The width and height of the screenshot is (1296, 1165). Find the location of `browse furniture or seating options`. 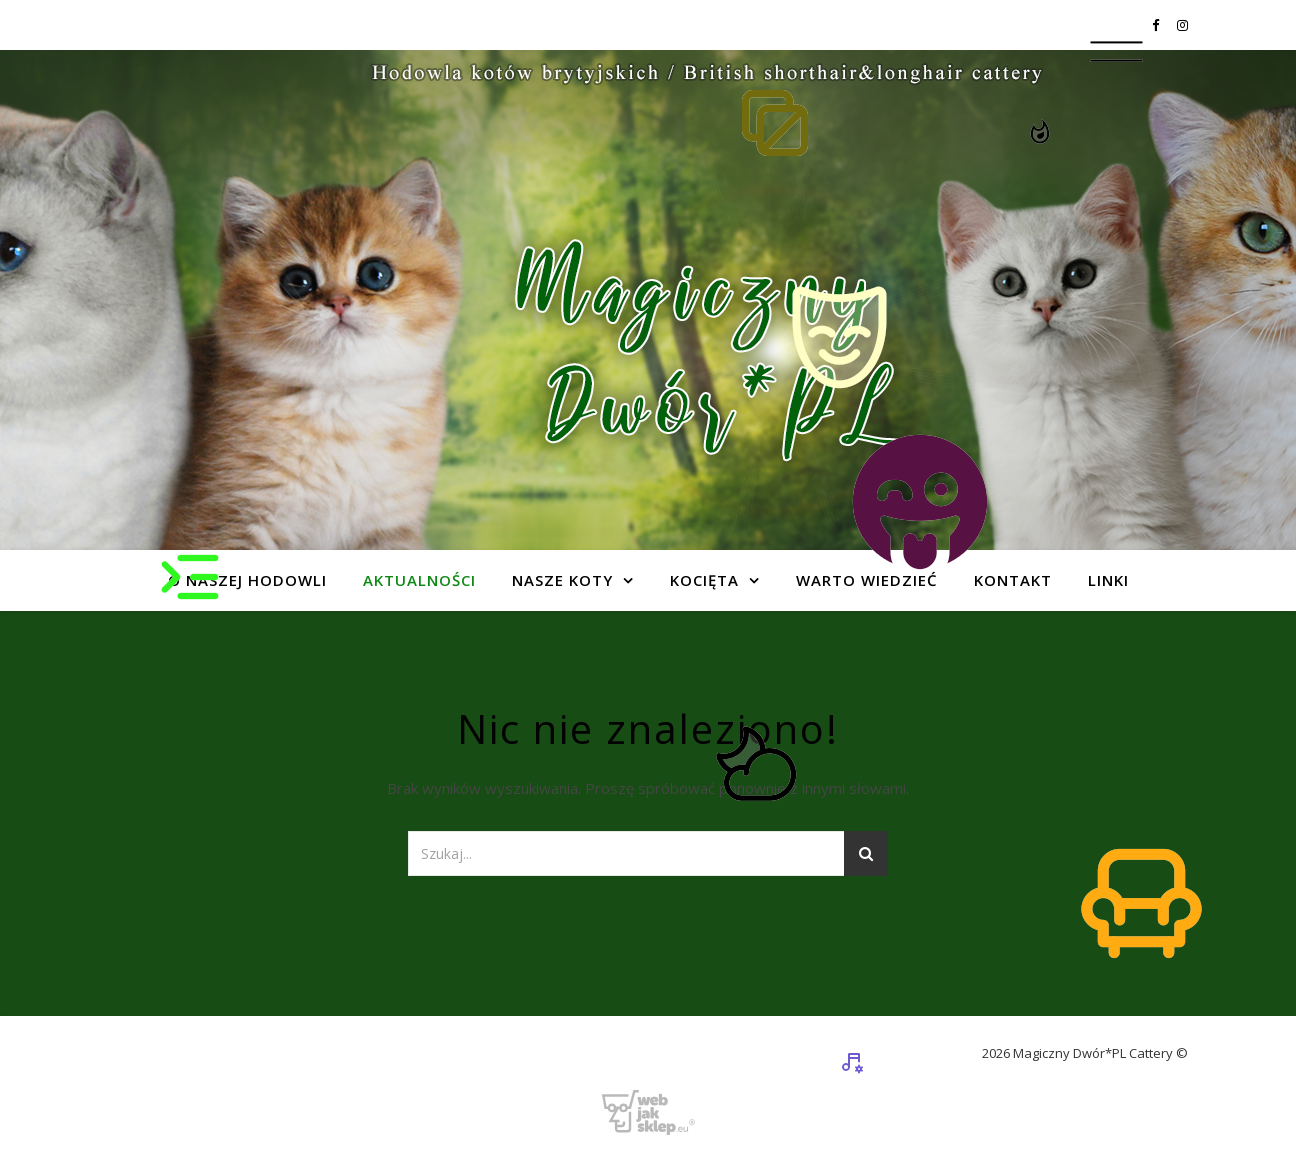

browse furniture or seating options is located at coordinates (1141, 903).